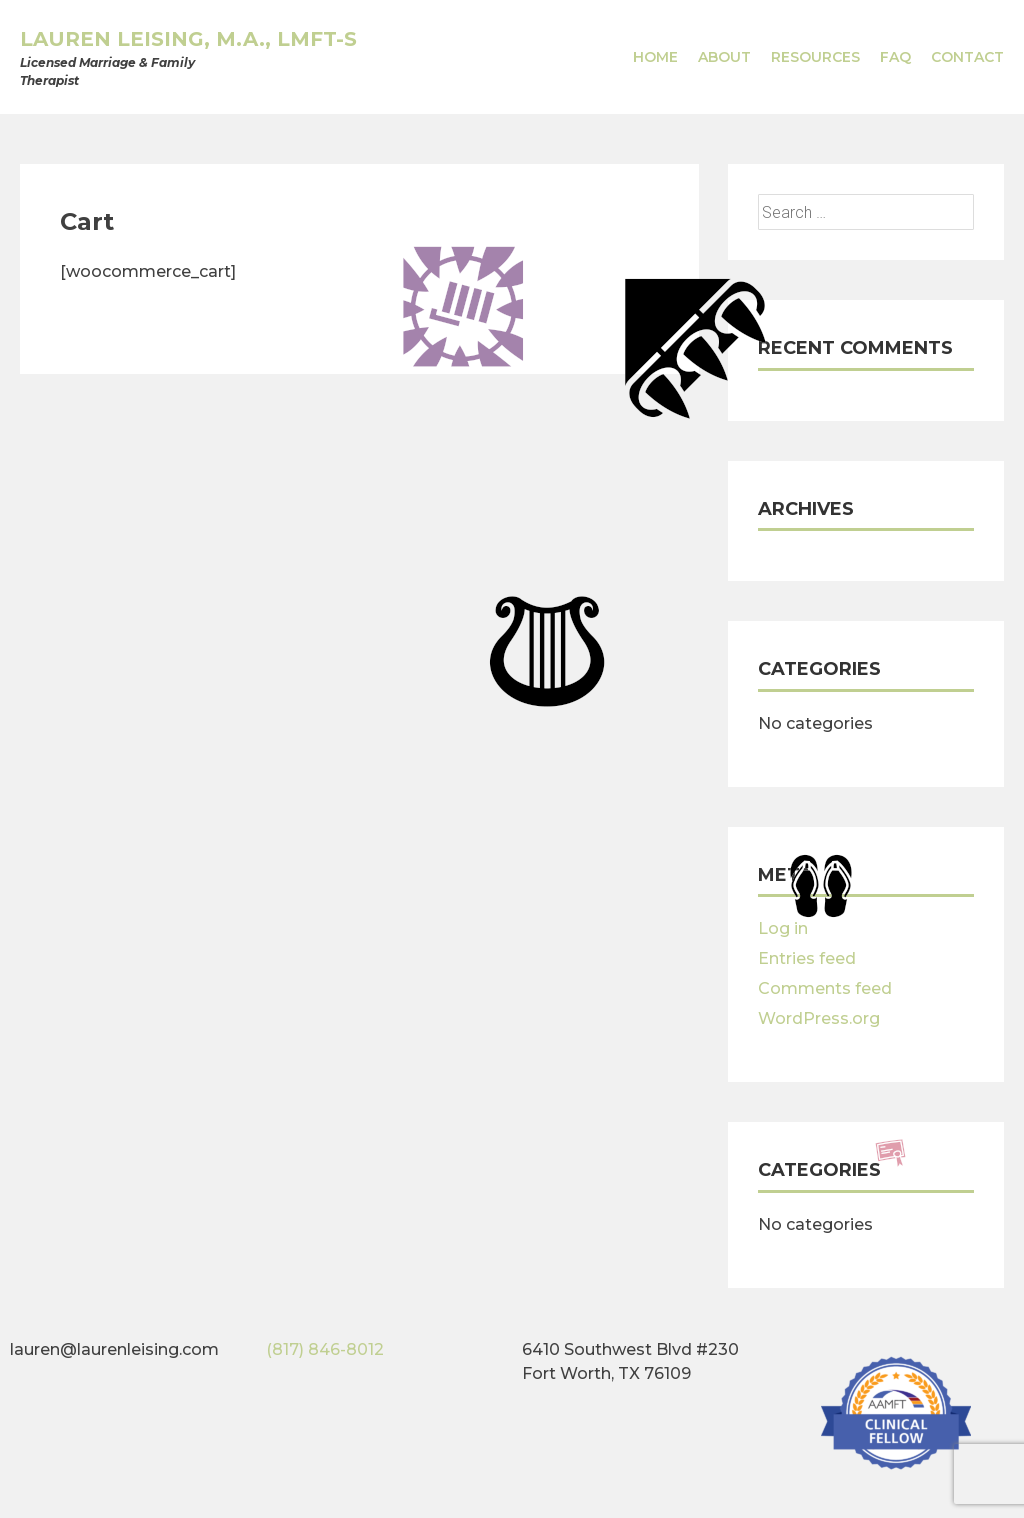 This screenshot has width=1024, height=1518. What do you see at coordinates (462, 306) in the screenshot?
I see `activate a powerful attack or special move` at bounding box center [462, 306].